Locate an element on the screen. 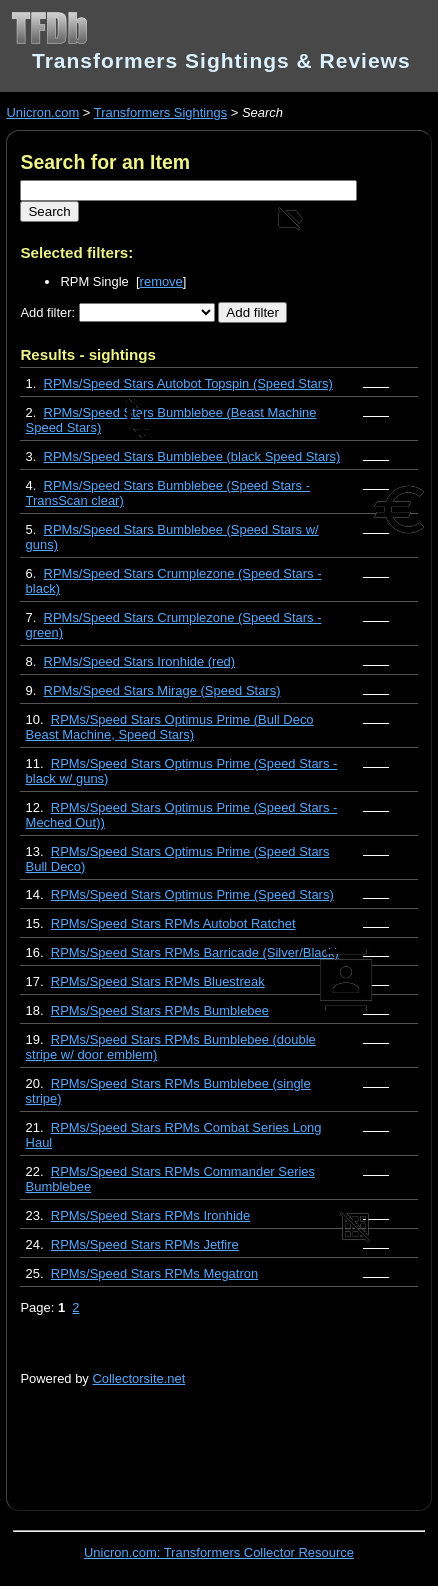  disable grid view is located at coordinates (355, 1226).